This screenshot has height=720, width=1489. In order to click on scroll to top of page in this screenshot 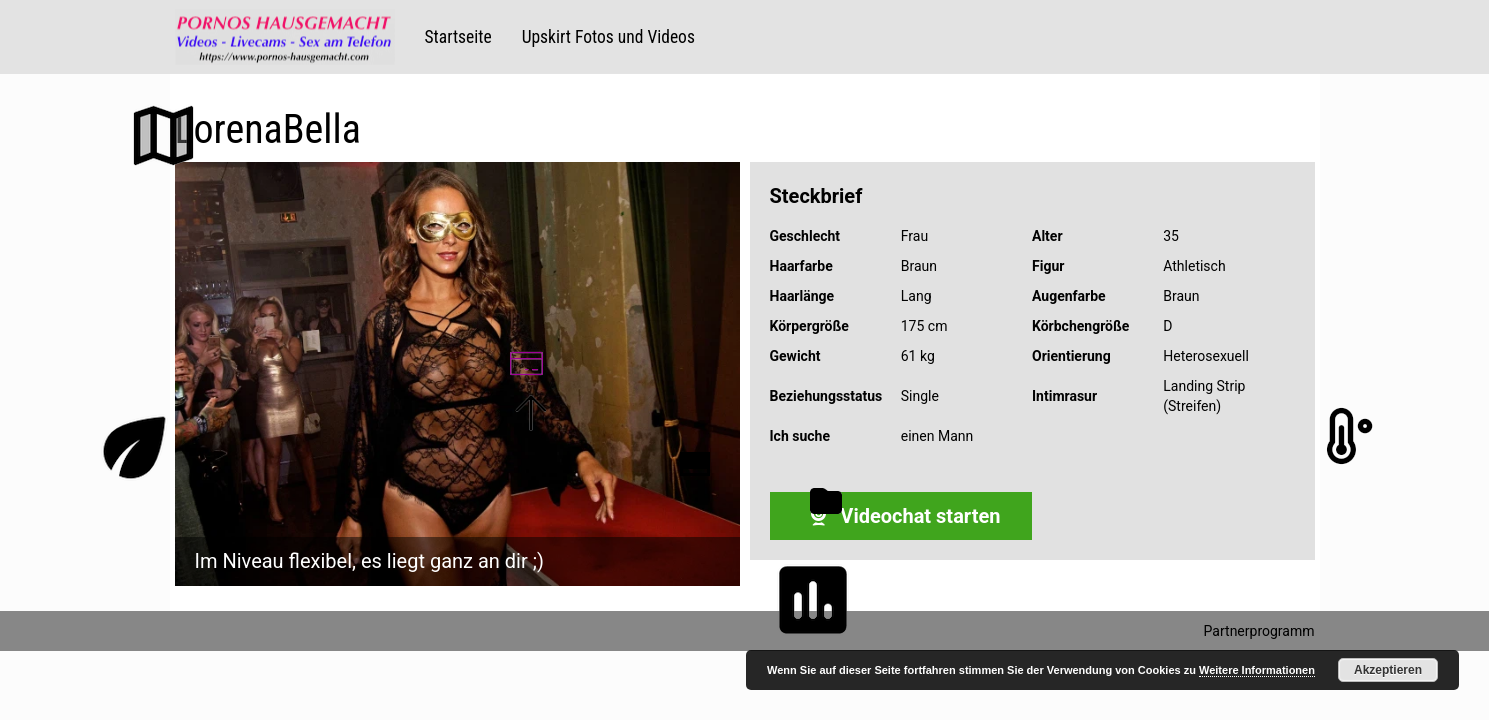, I will do `click(531, 413)`.